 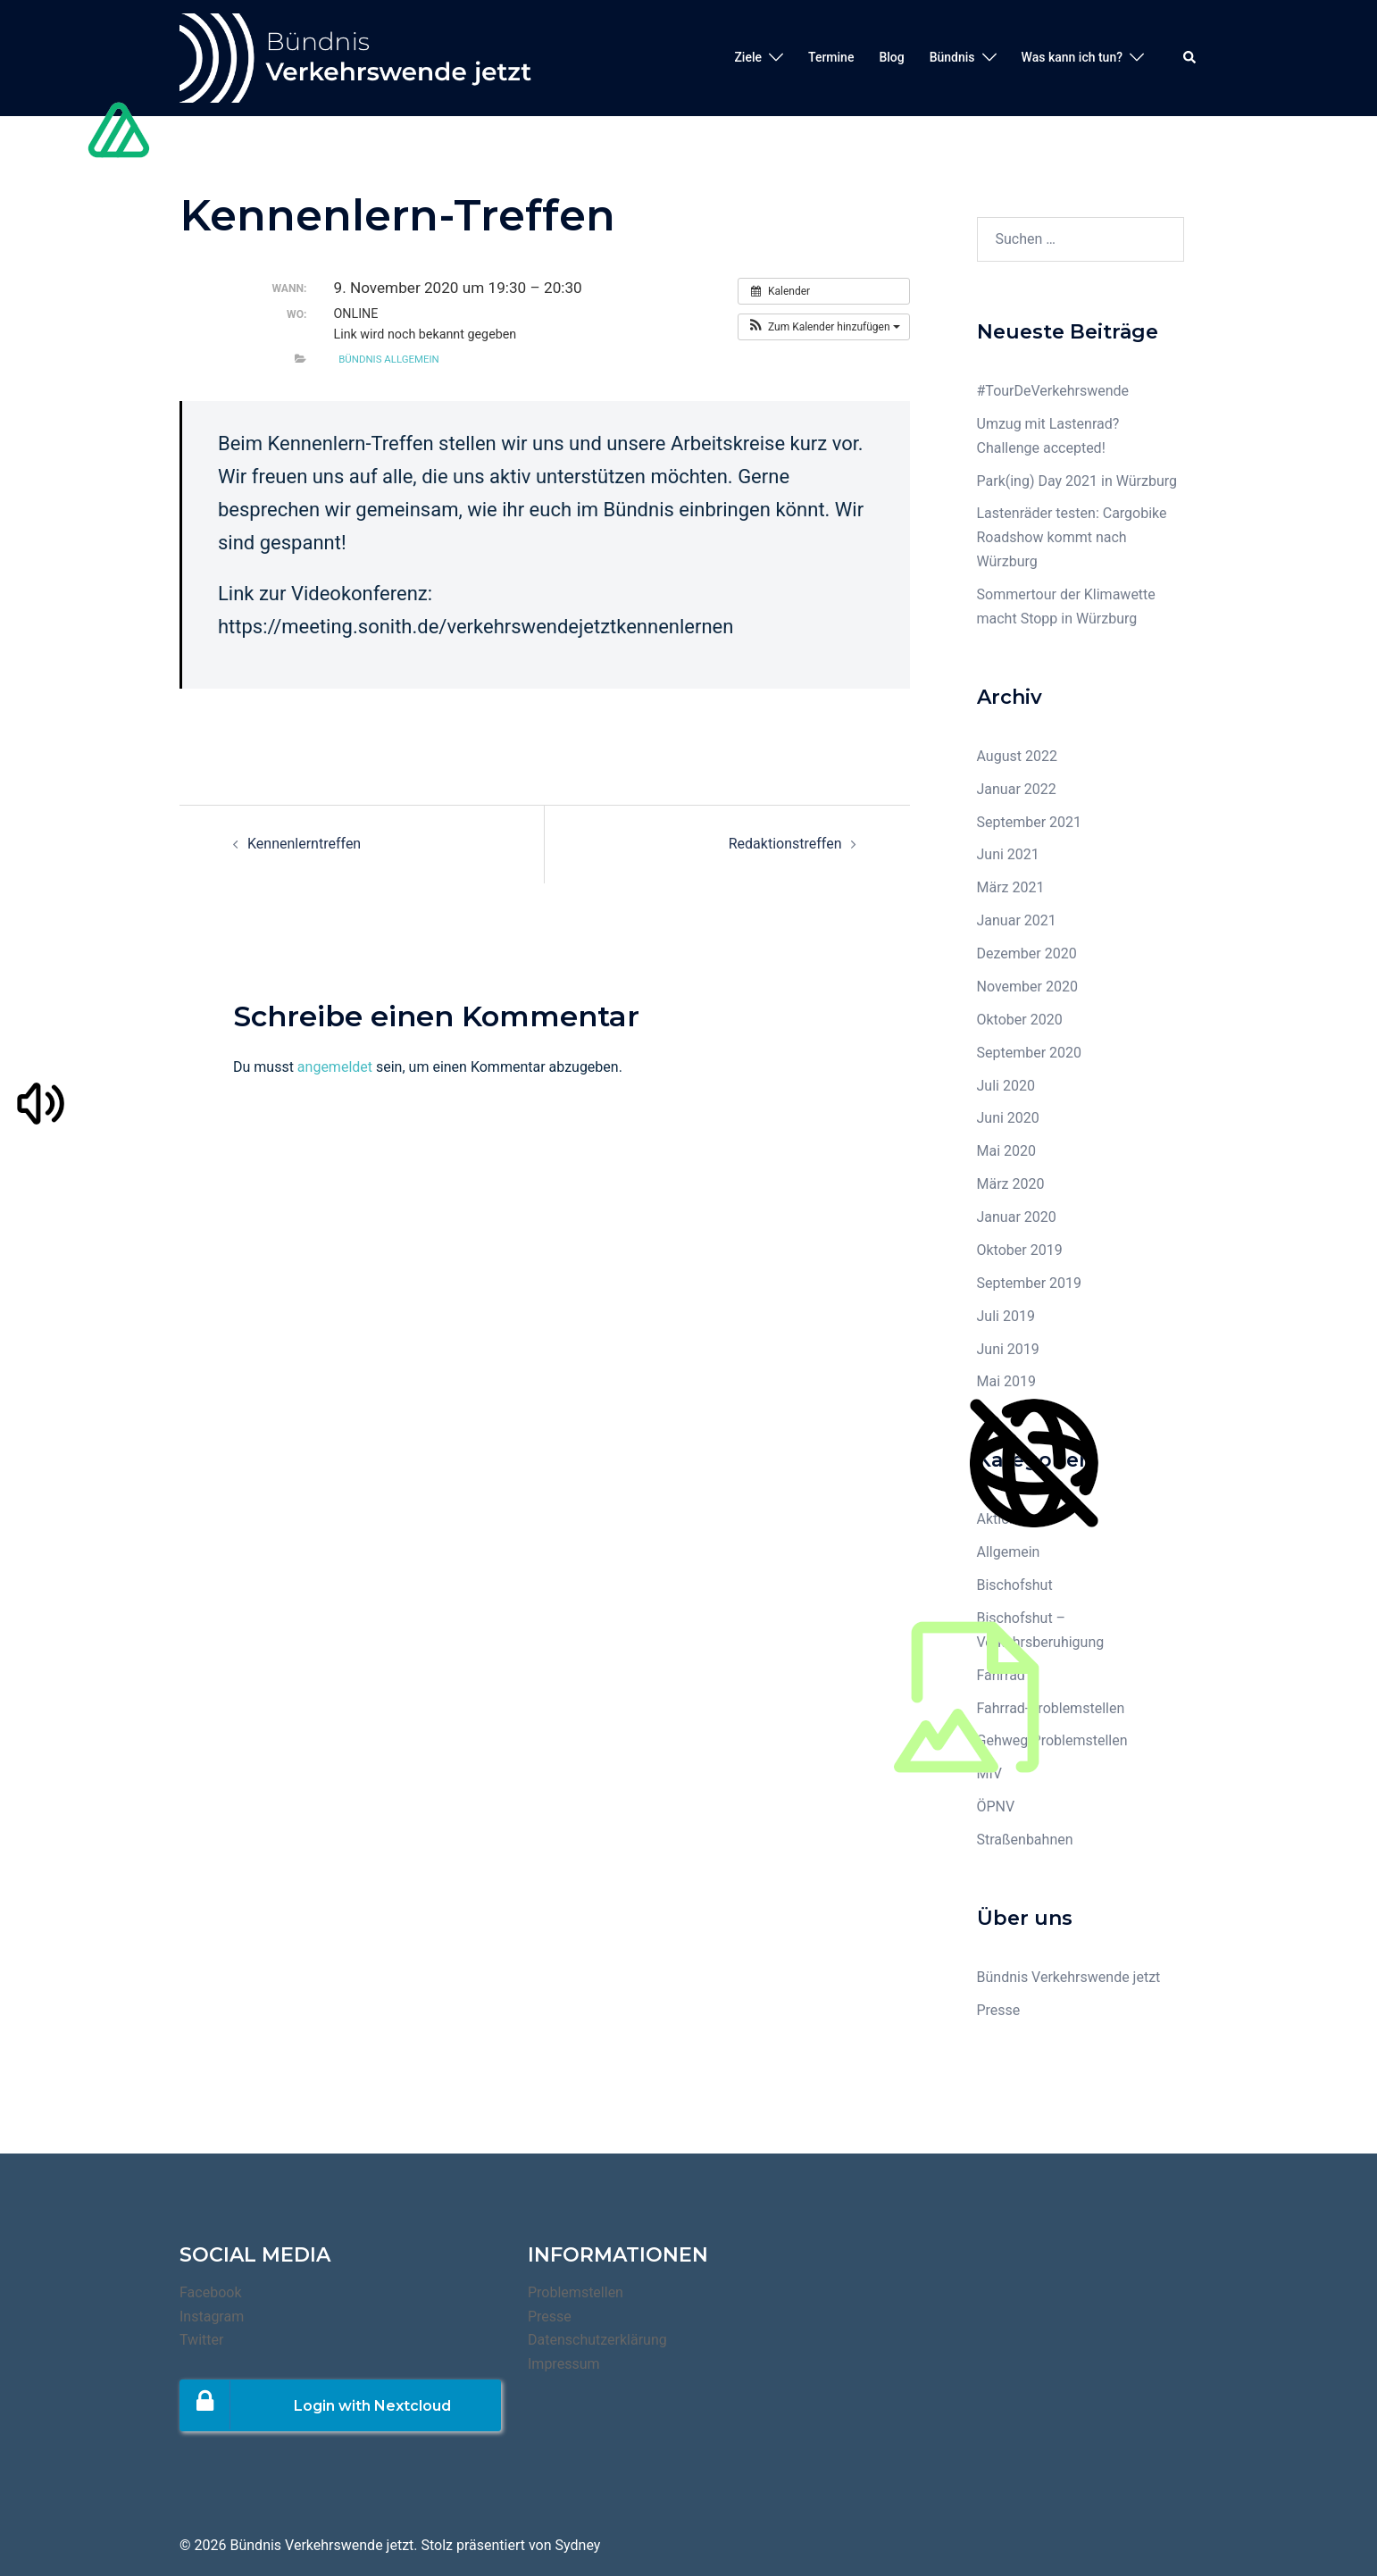 What do you see at coordinates (975, 1697) in the screenshot?
I see `view image file` at bounding box center [975, 1697].